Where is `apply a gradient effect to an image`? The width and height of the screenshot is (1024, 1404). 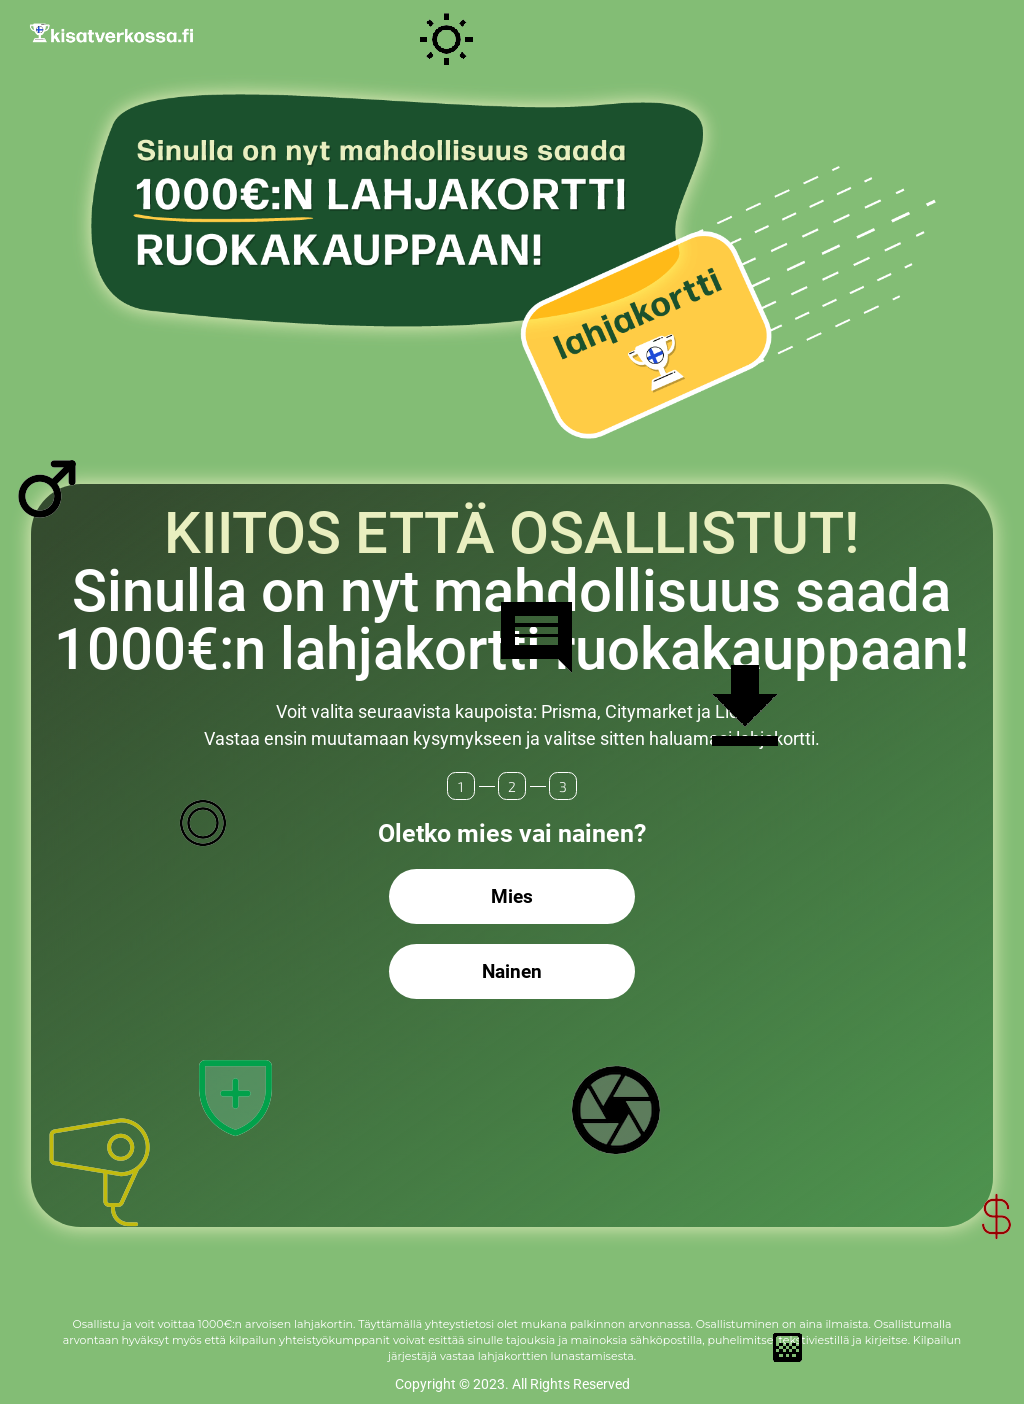
apply a gradient effect to an image is located at coordinates (787, 1347).